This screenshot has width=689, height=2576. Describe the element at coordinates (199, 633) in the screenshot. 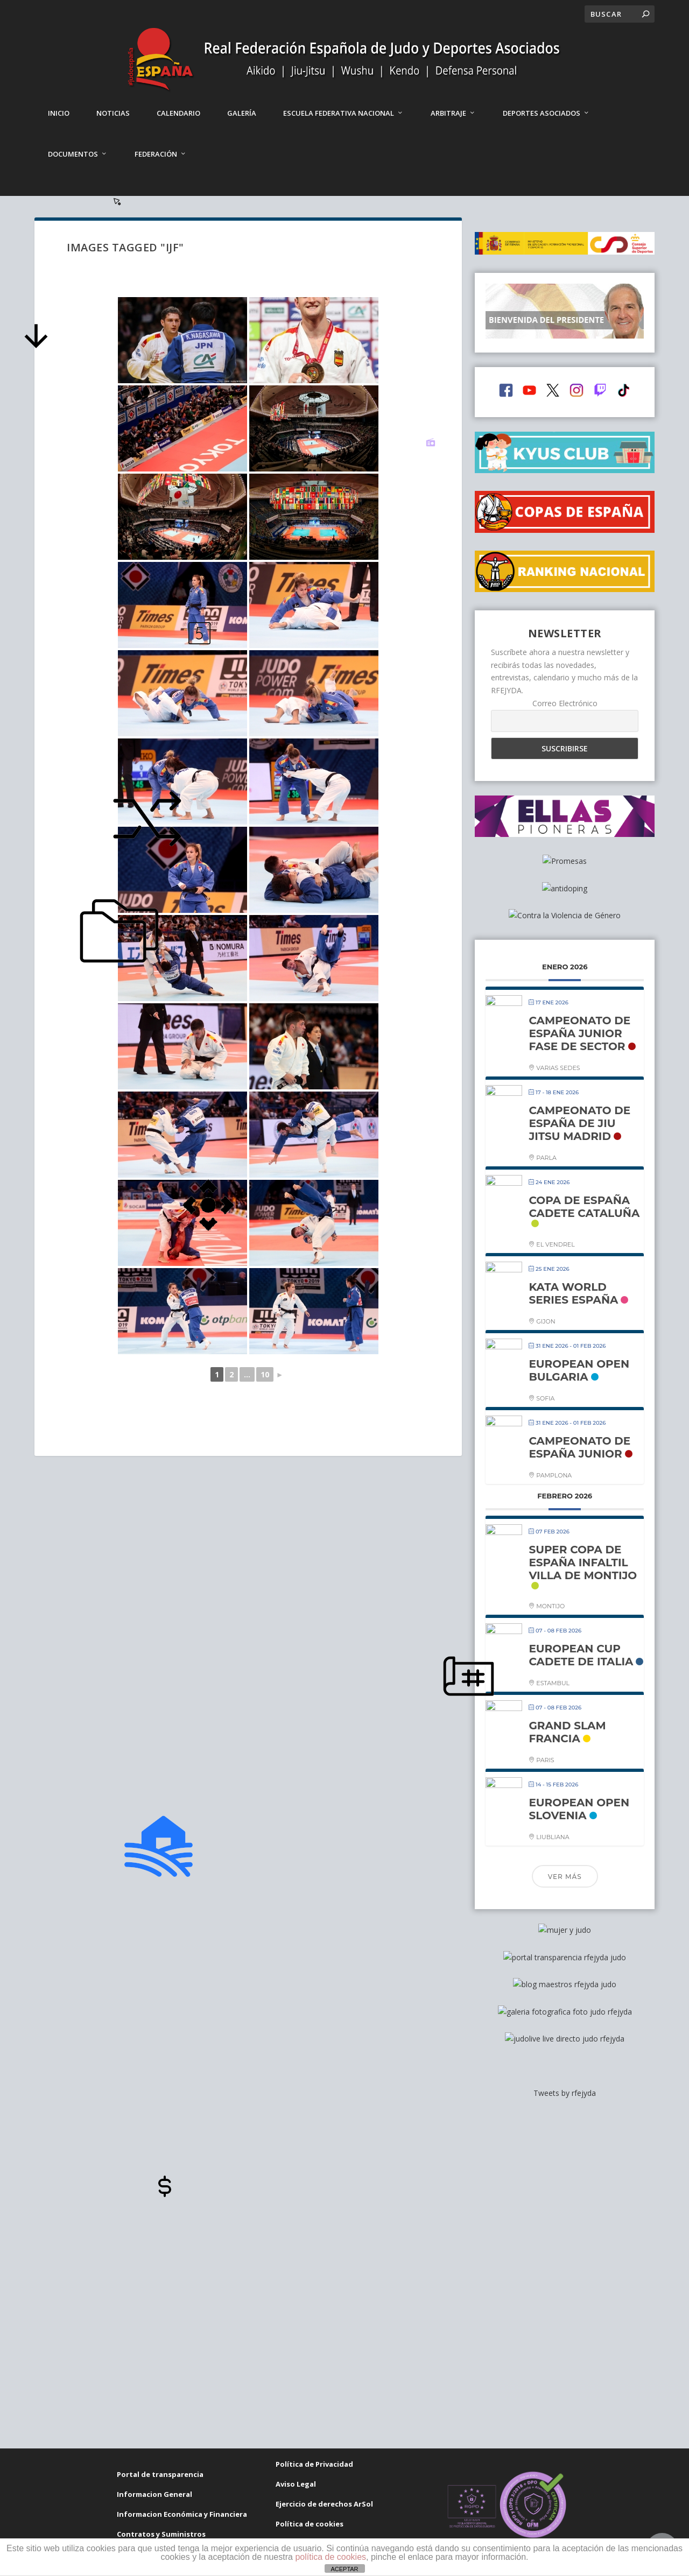

I see `select or navigate to item number five` at that location.